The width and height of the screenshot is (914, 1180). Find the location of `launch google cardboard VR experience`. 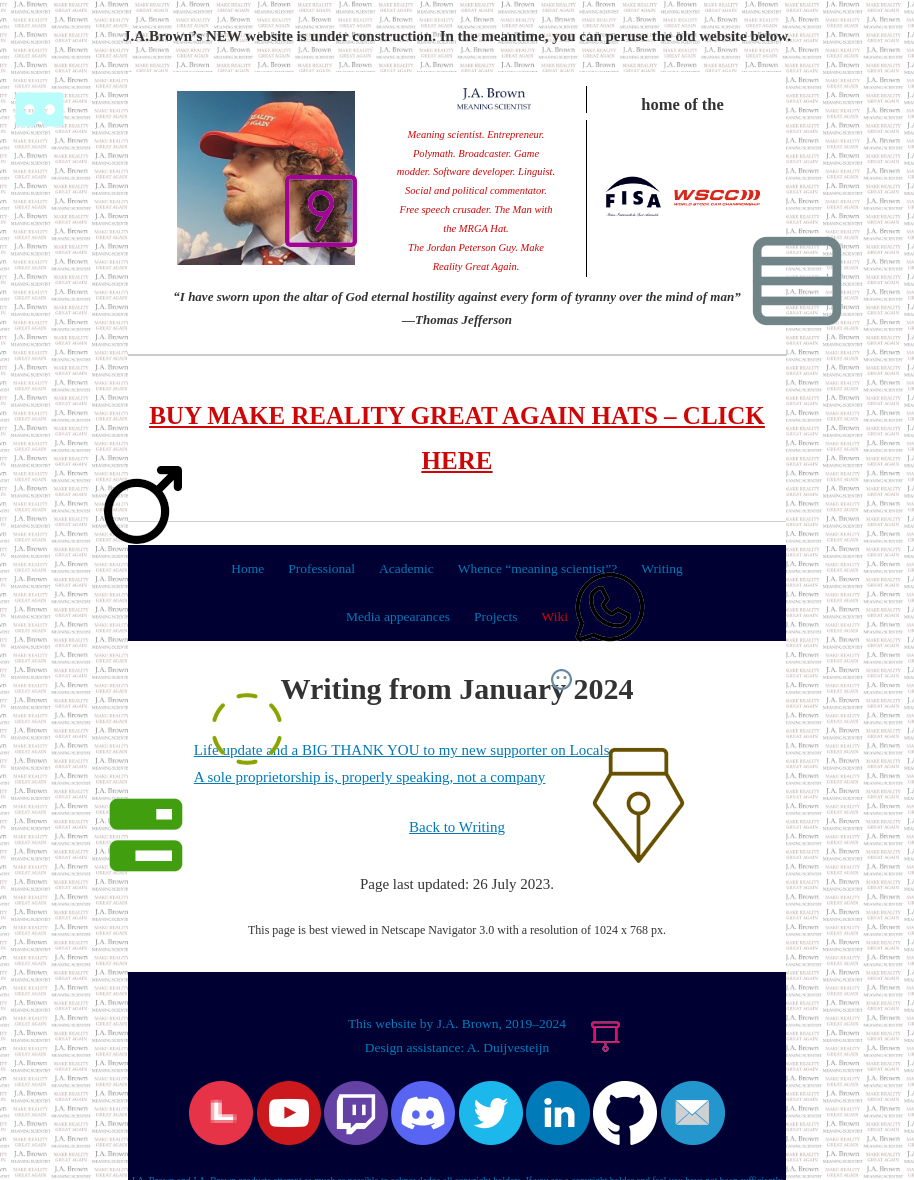

launch google cardboard VR experience is located at coordinates (39, 109).